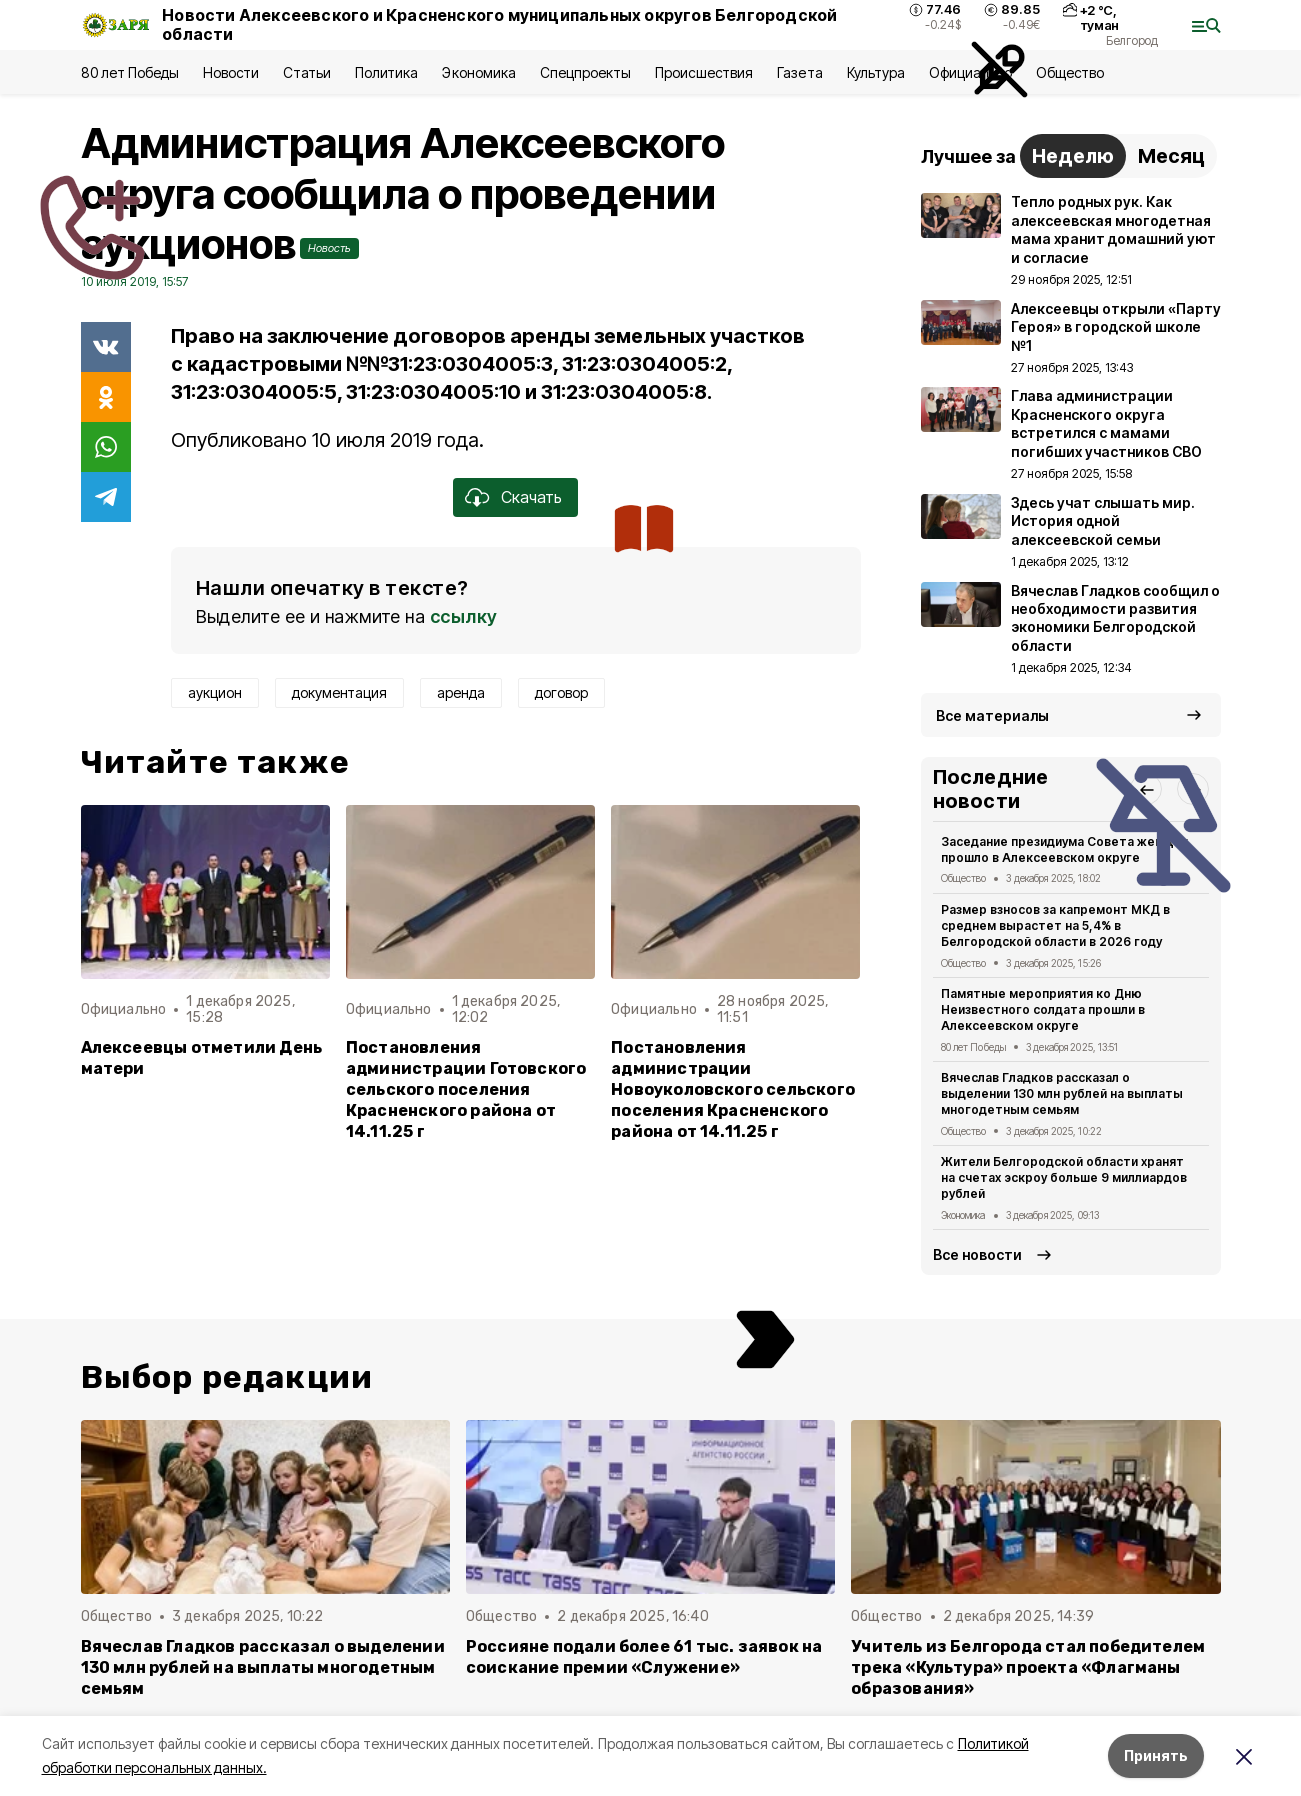  Describe the element at coordinates (1163, 825) in the screenshot. I see `turn off desk lamp` at that location.